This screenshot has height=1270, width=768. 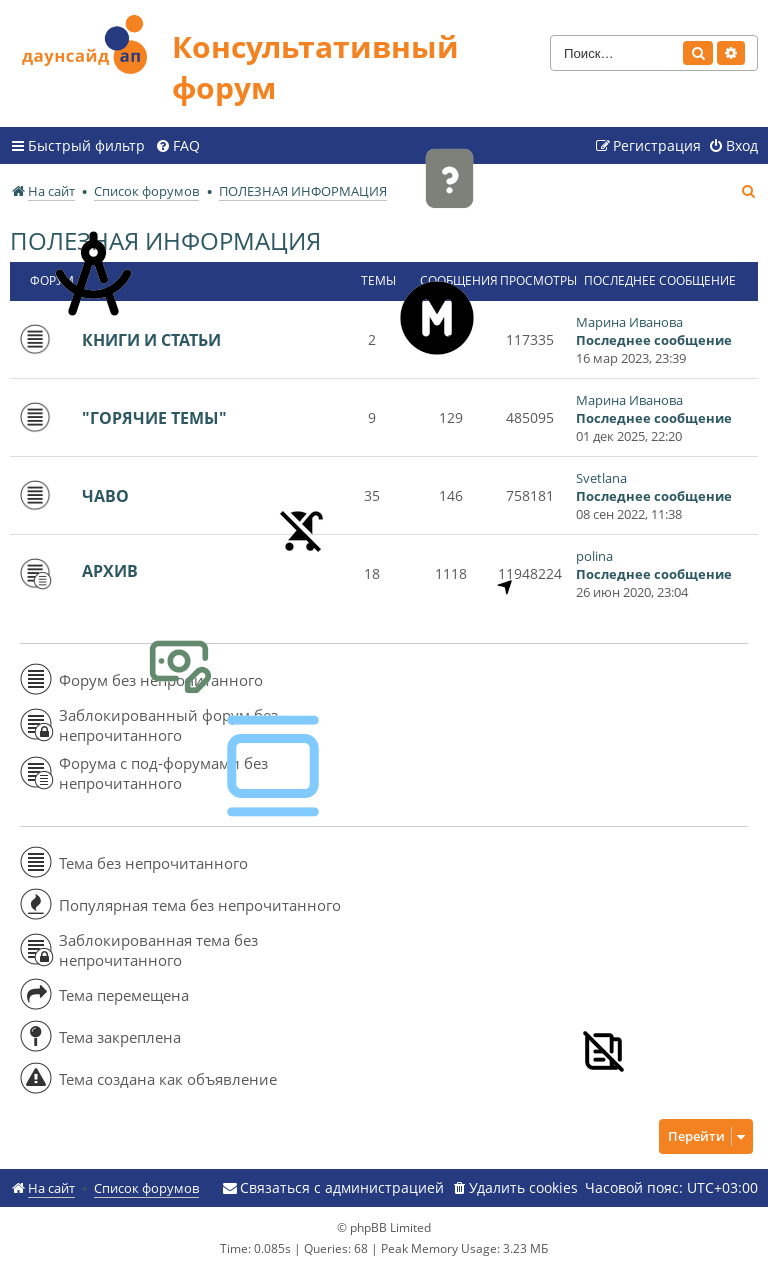 I want to click on metro or subway transit indicator, so click(x=437, y=318).